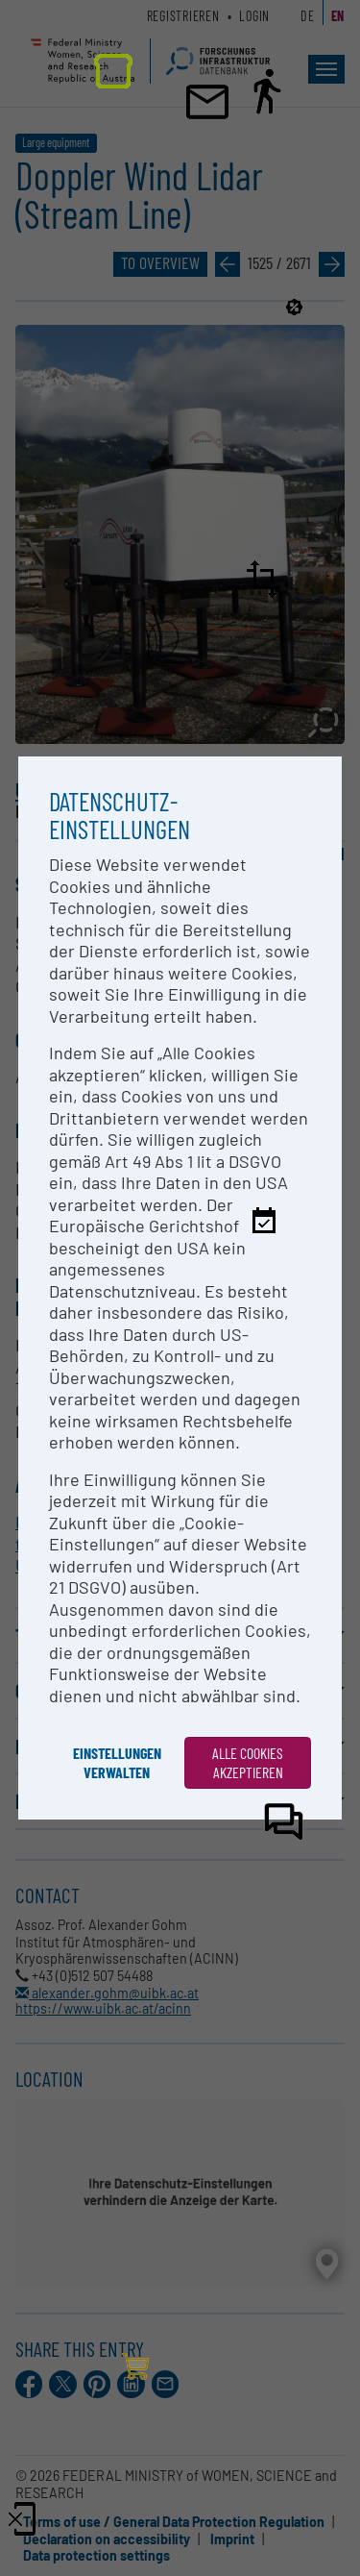  I want to click on view available discounts or promotions, so click(294, 307).